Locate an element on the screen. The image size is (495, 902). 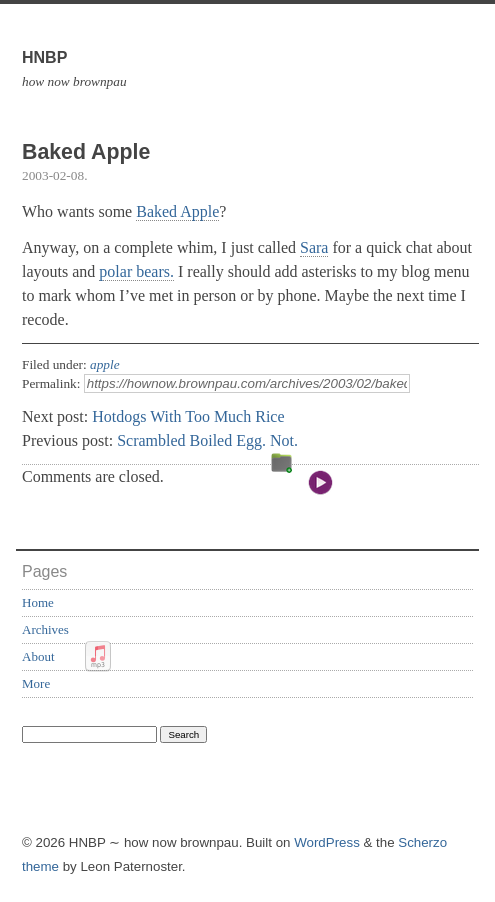
indicates video content or media files is located at coordinates (320, 482).